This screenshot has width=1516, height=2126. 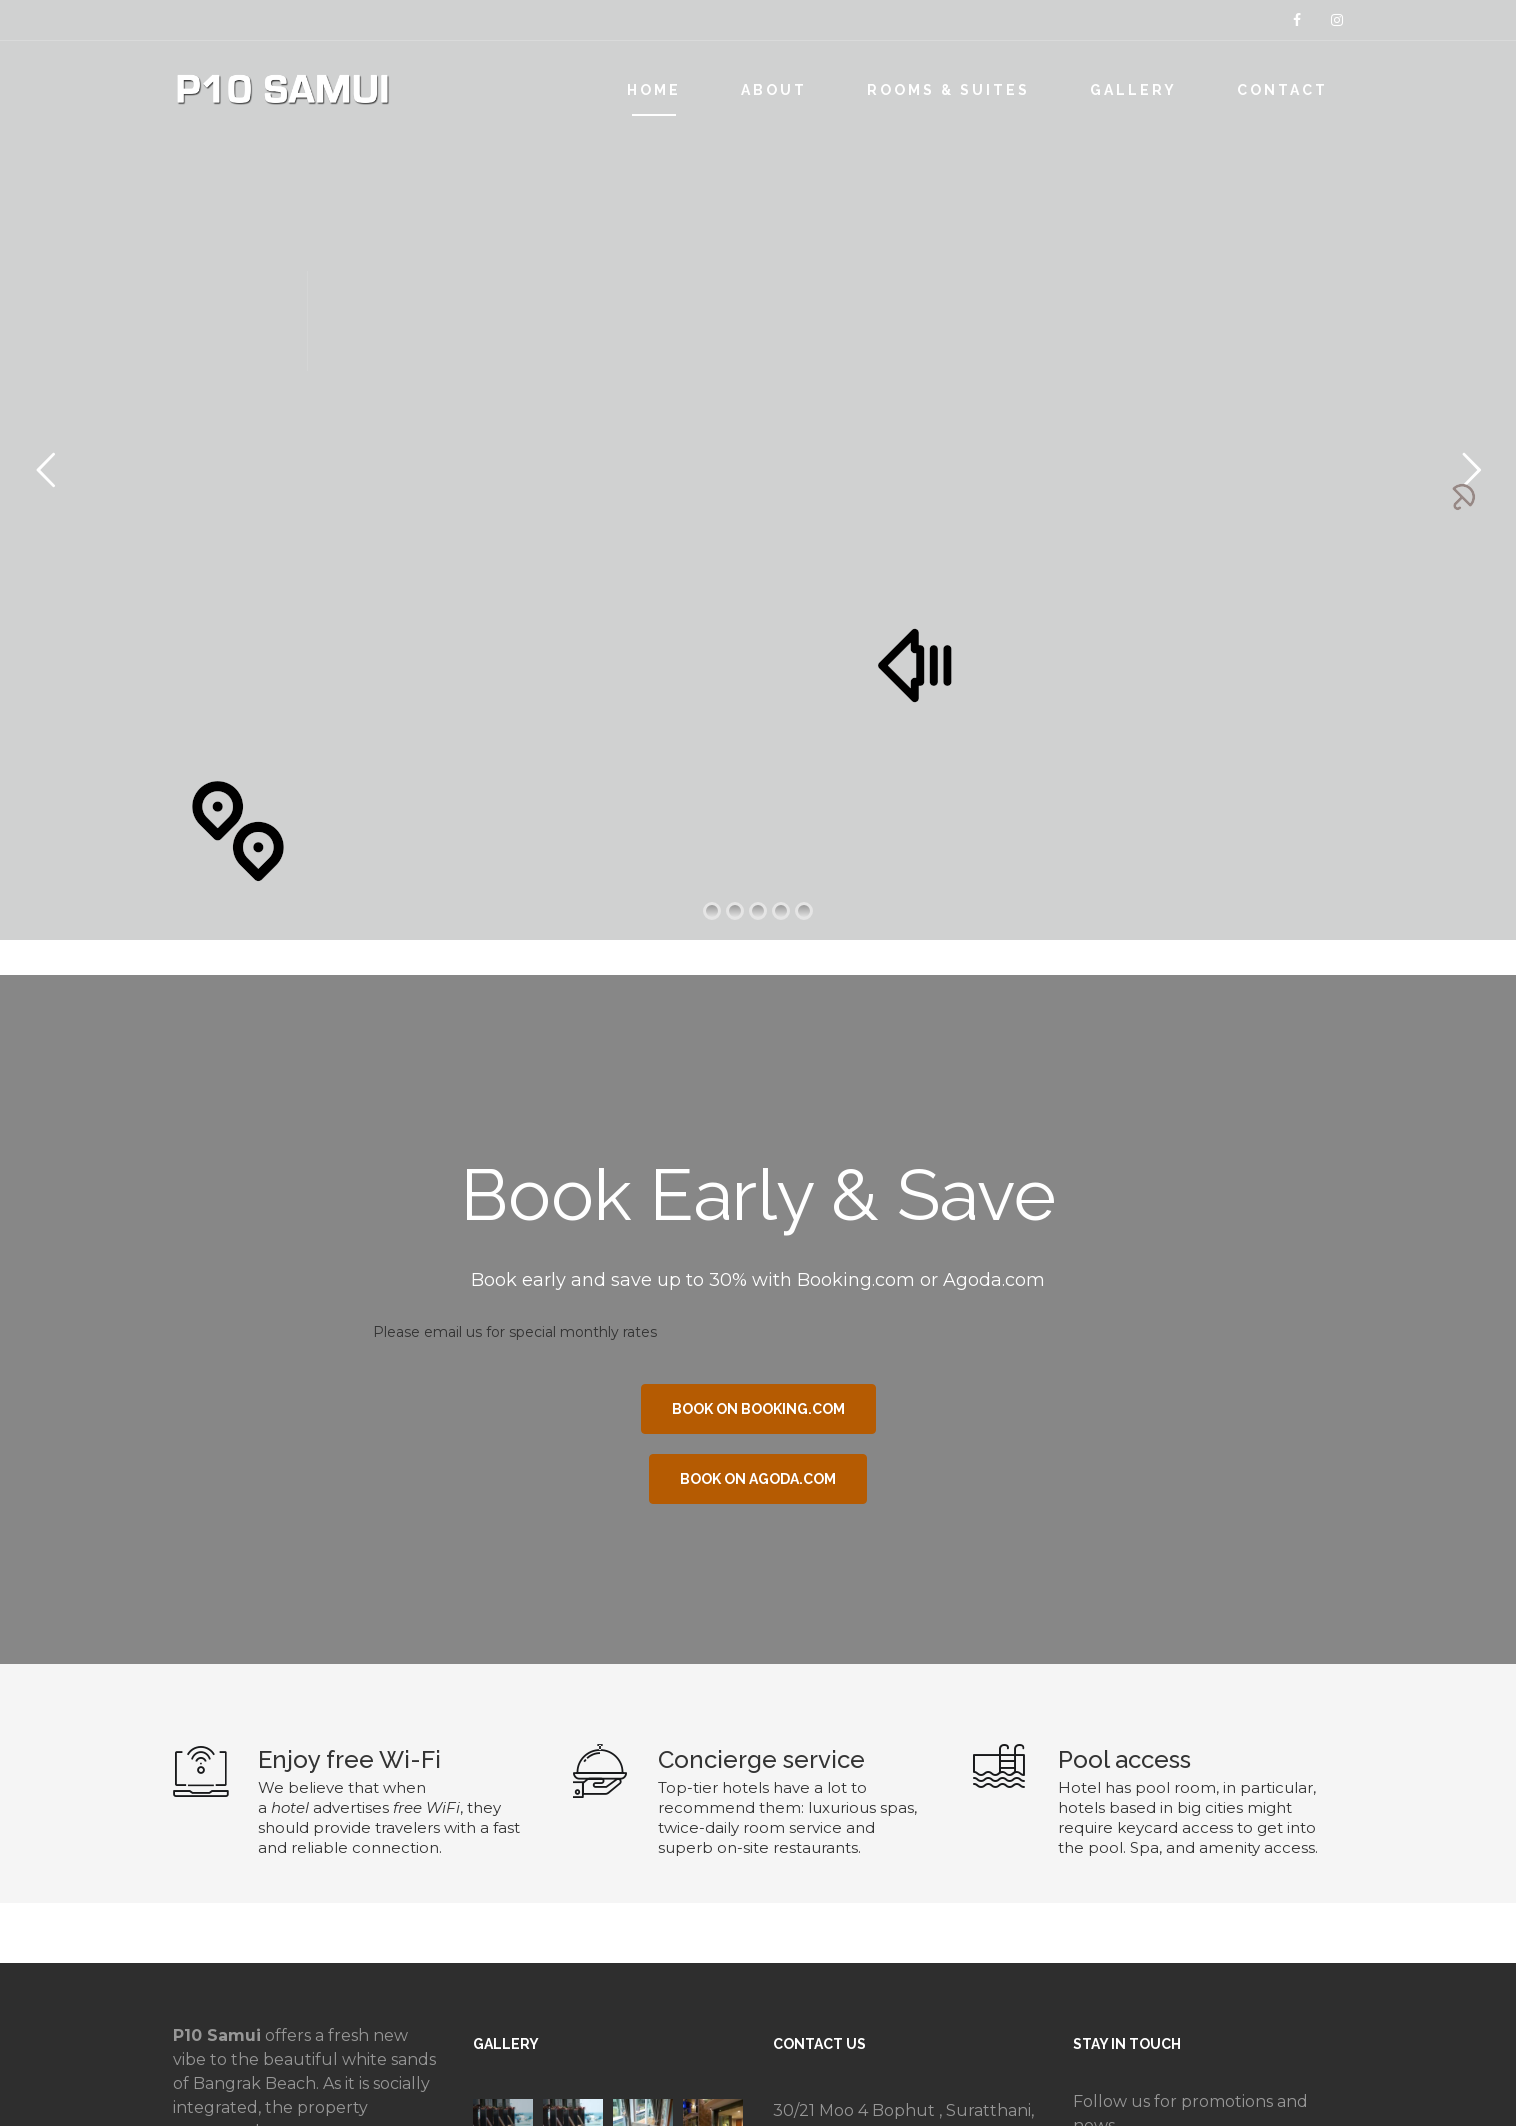 What do you see at coordinates (917, 665) in the screenshot?
I see `go back multiple steps` at bounding box center [917, 665].